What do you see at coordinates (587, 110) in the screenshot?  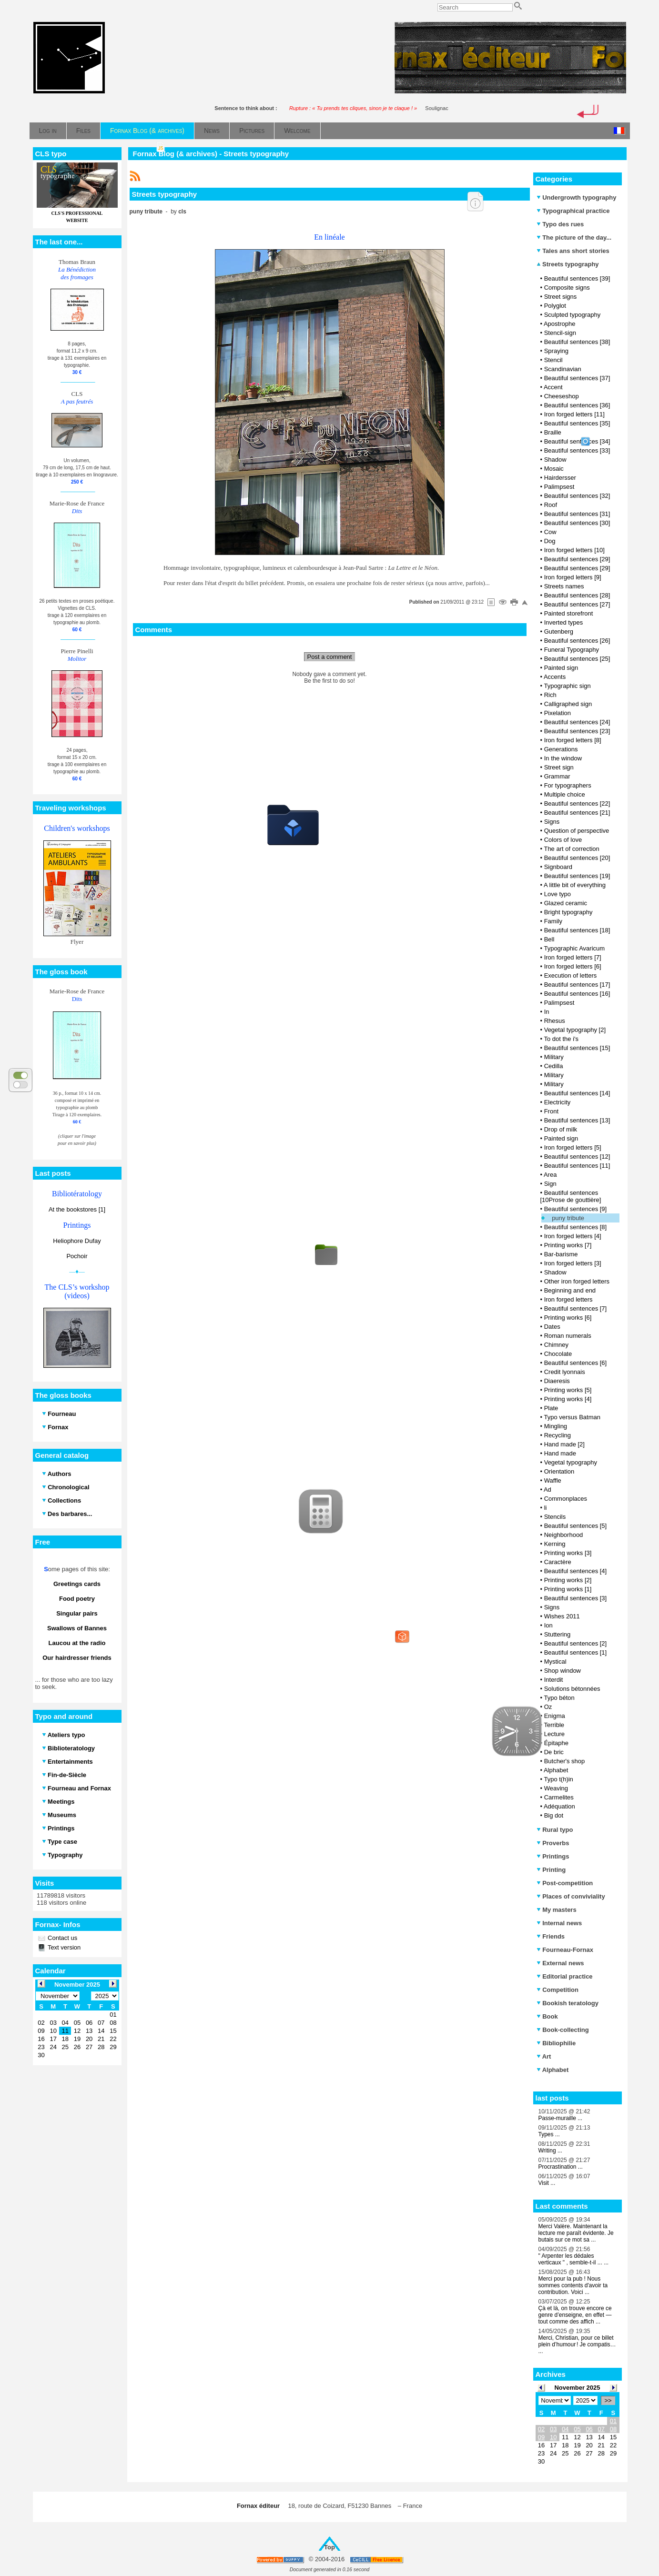 I see `reply to all recipients of an email` at bounding box center [587, 110].